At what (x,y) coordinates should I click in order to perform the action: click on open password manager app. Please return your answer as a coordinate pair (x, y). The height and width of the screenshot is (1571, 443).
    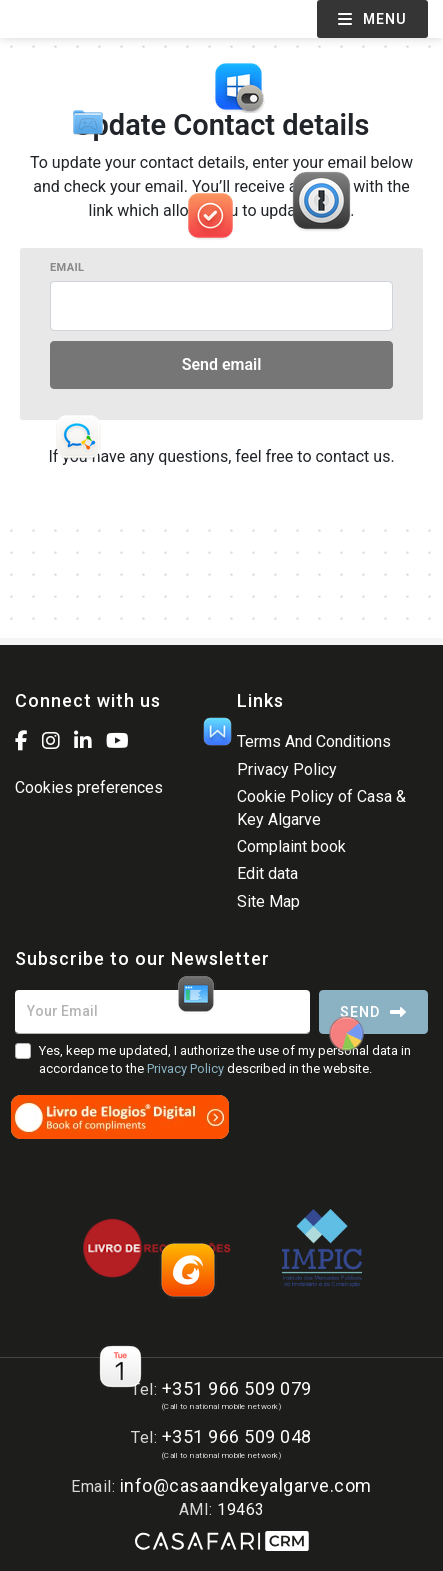
    Looking at the image, I should click on (321, 200).